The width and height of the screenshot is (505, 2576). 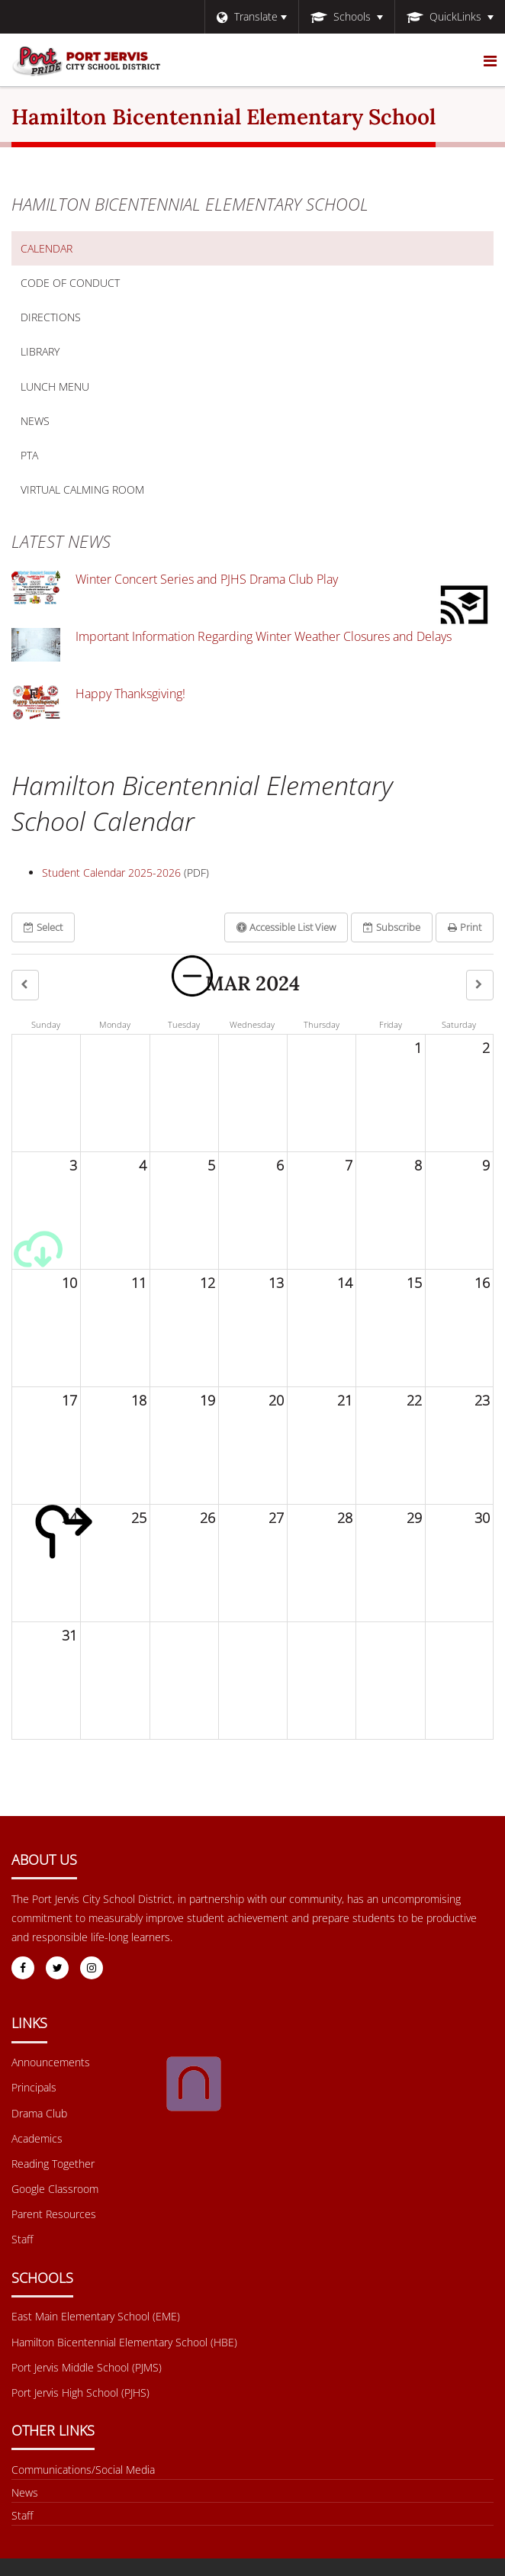 I want to click on download from cloud storage, so click(x=38, y=1249).